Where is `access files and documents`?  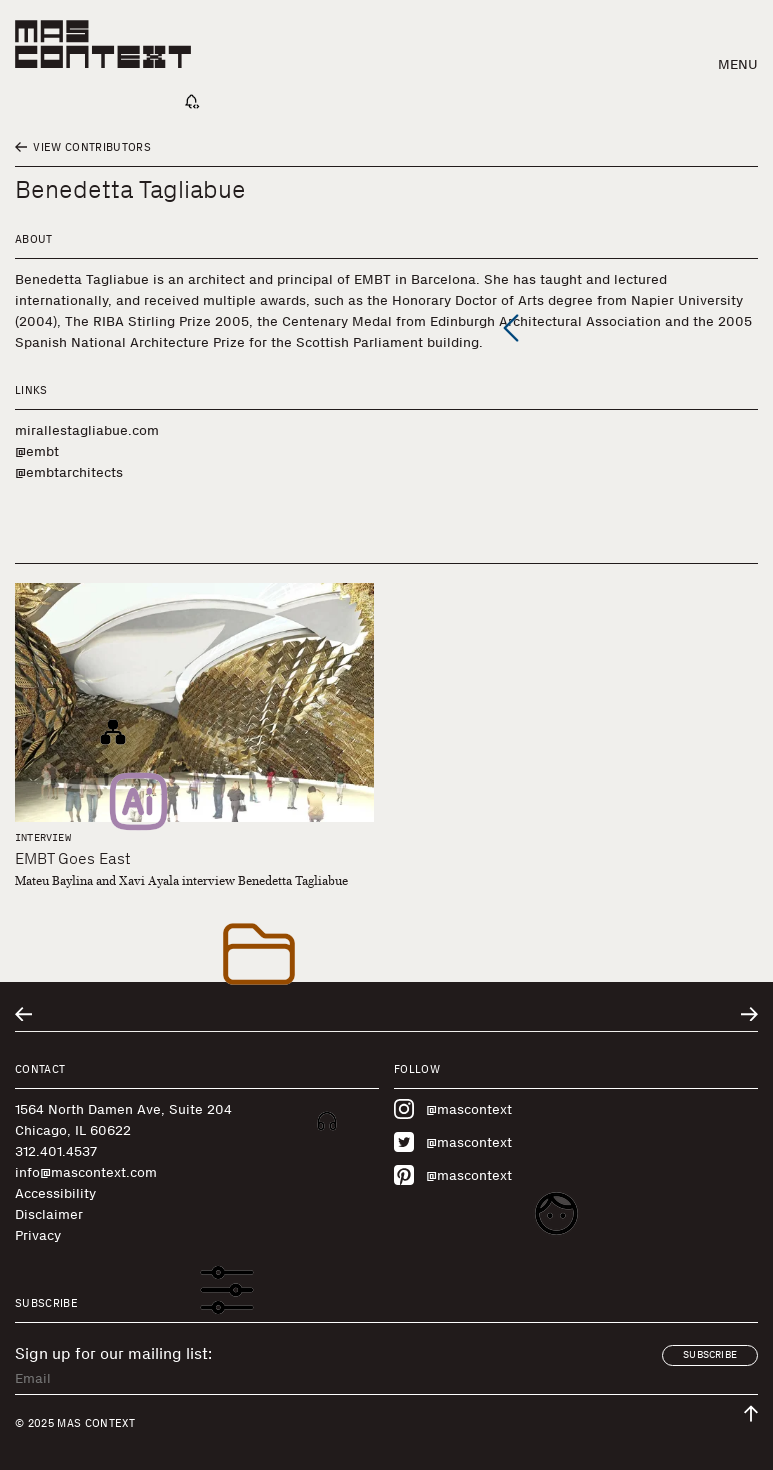
access files and documents is located at coordinates (259, 954).